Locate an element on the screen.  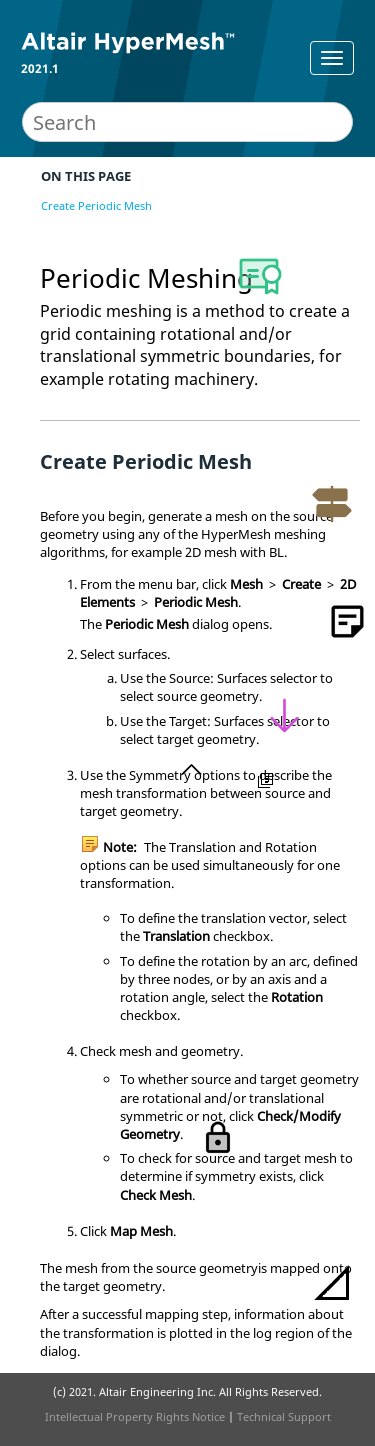
collapse or minimize a section is located at coordinates (191, 769).